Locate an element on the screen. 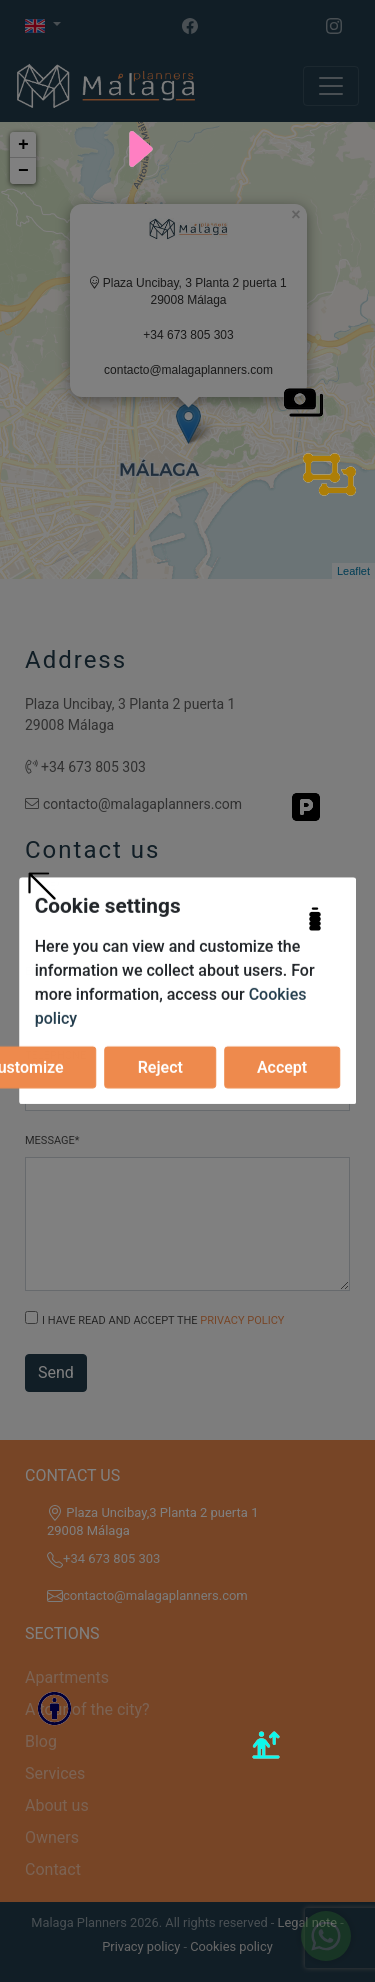  upload user profile or data is located at coordinates (266, 1745).